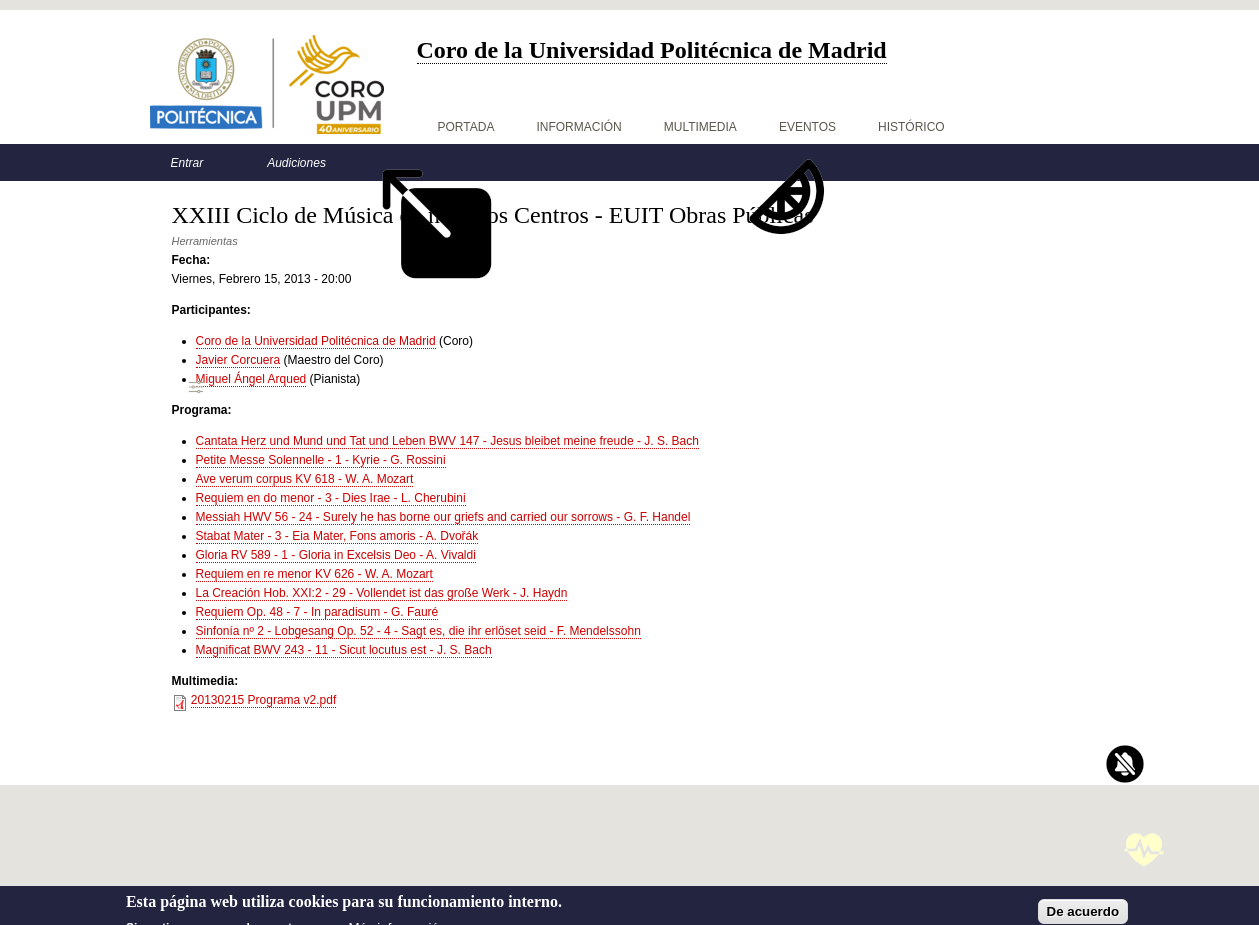 This screenshot has height=925, width=1259. Describe the element at coordinates (196, 387) in the screenshot. I see `access settings or preferences` at that location.